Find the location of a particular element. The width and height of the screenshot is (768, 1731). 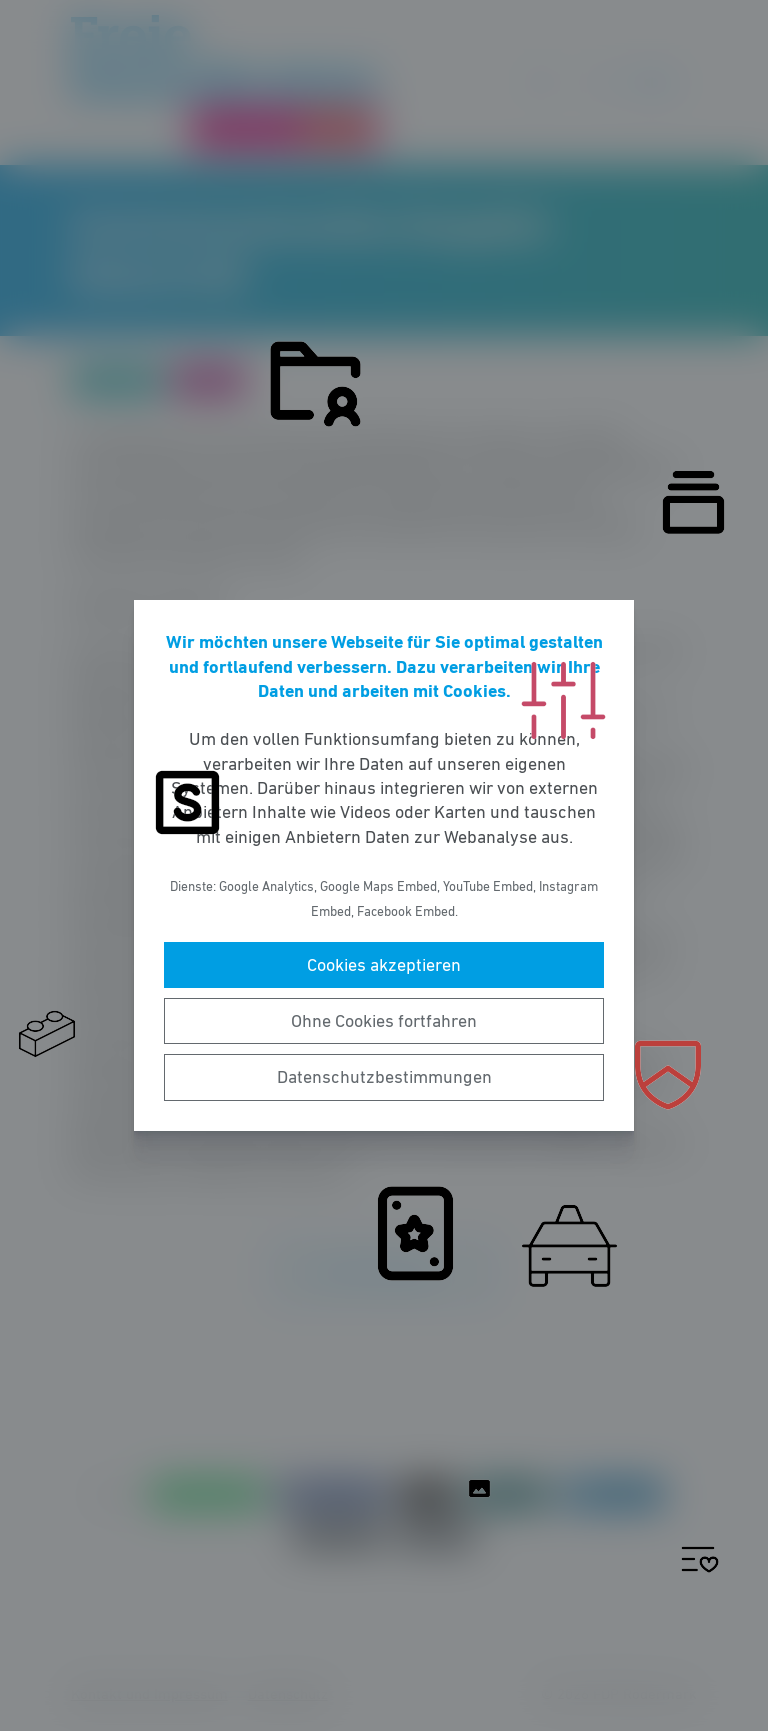

access security or protection settings is located at coordinates (668, 1071).